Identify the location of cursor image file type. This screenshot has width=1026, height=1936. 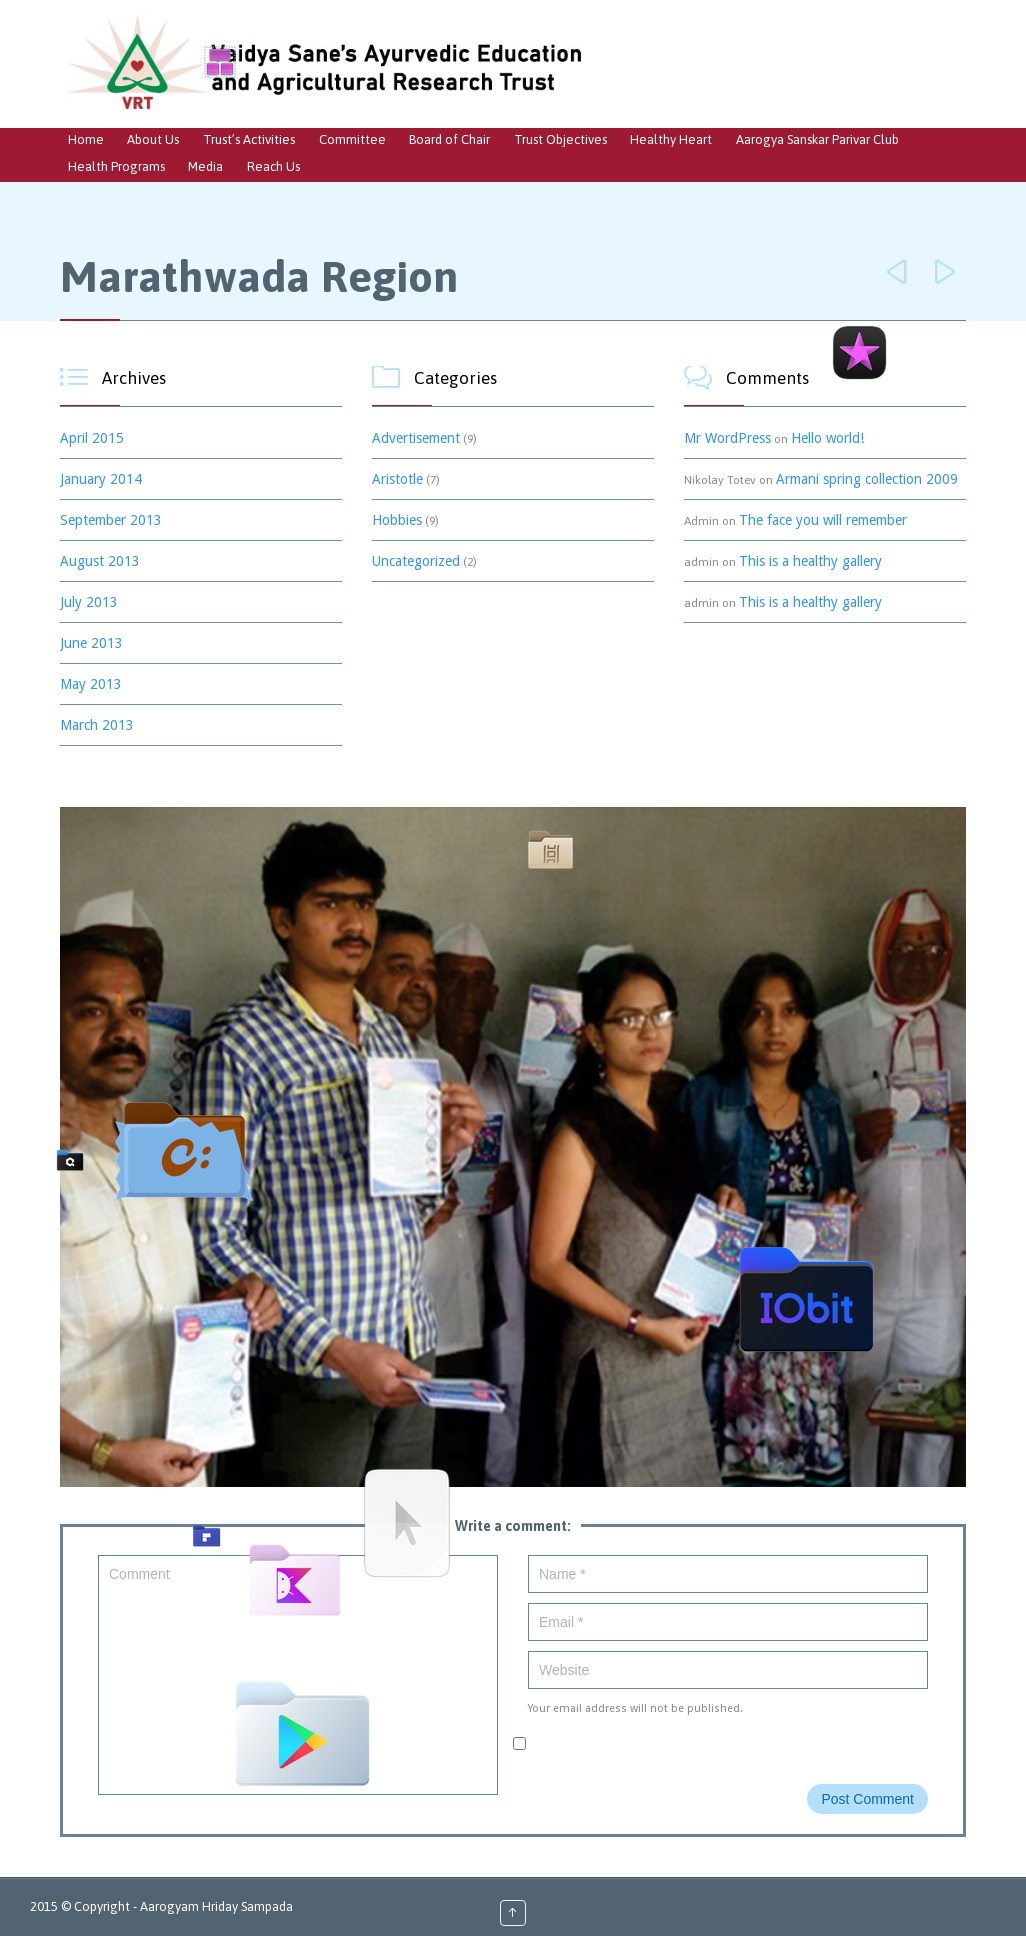
(407, 1523).